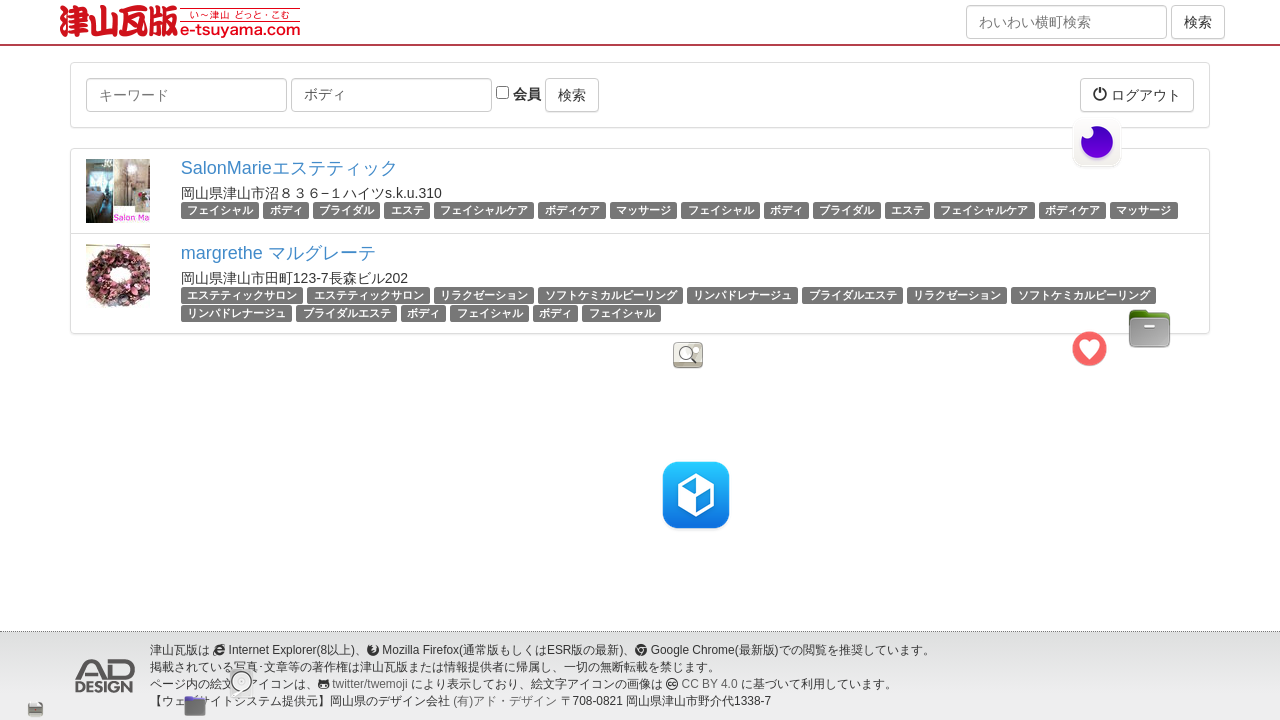 The width and height of the screenshot is (1280, 720). I want to click on open insomnia api client, so click(1097, 142).